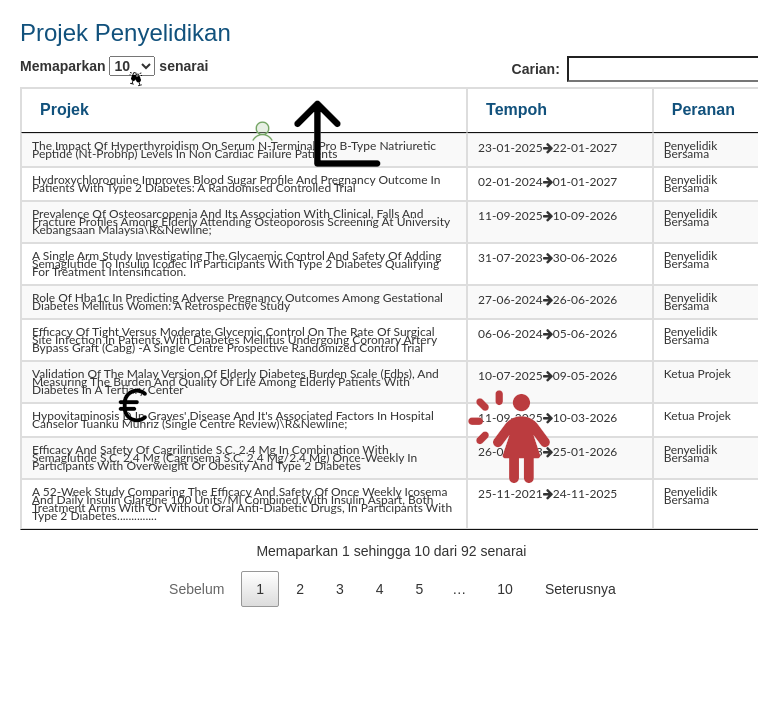  Describe the element at coordinates (262, 131) in the screenshot. I see `view your profile` at that location.